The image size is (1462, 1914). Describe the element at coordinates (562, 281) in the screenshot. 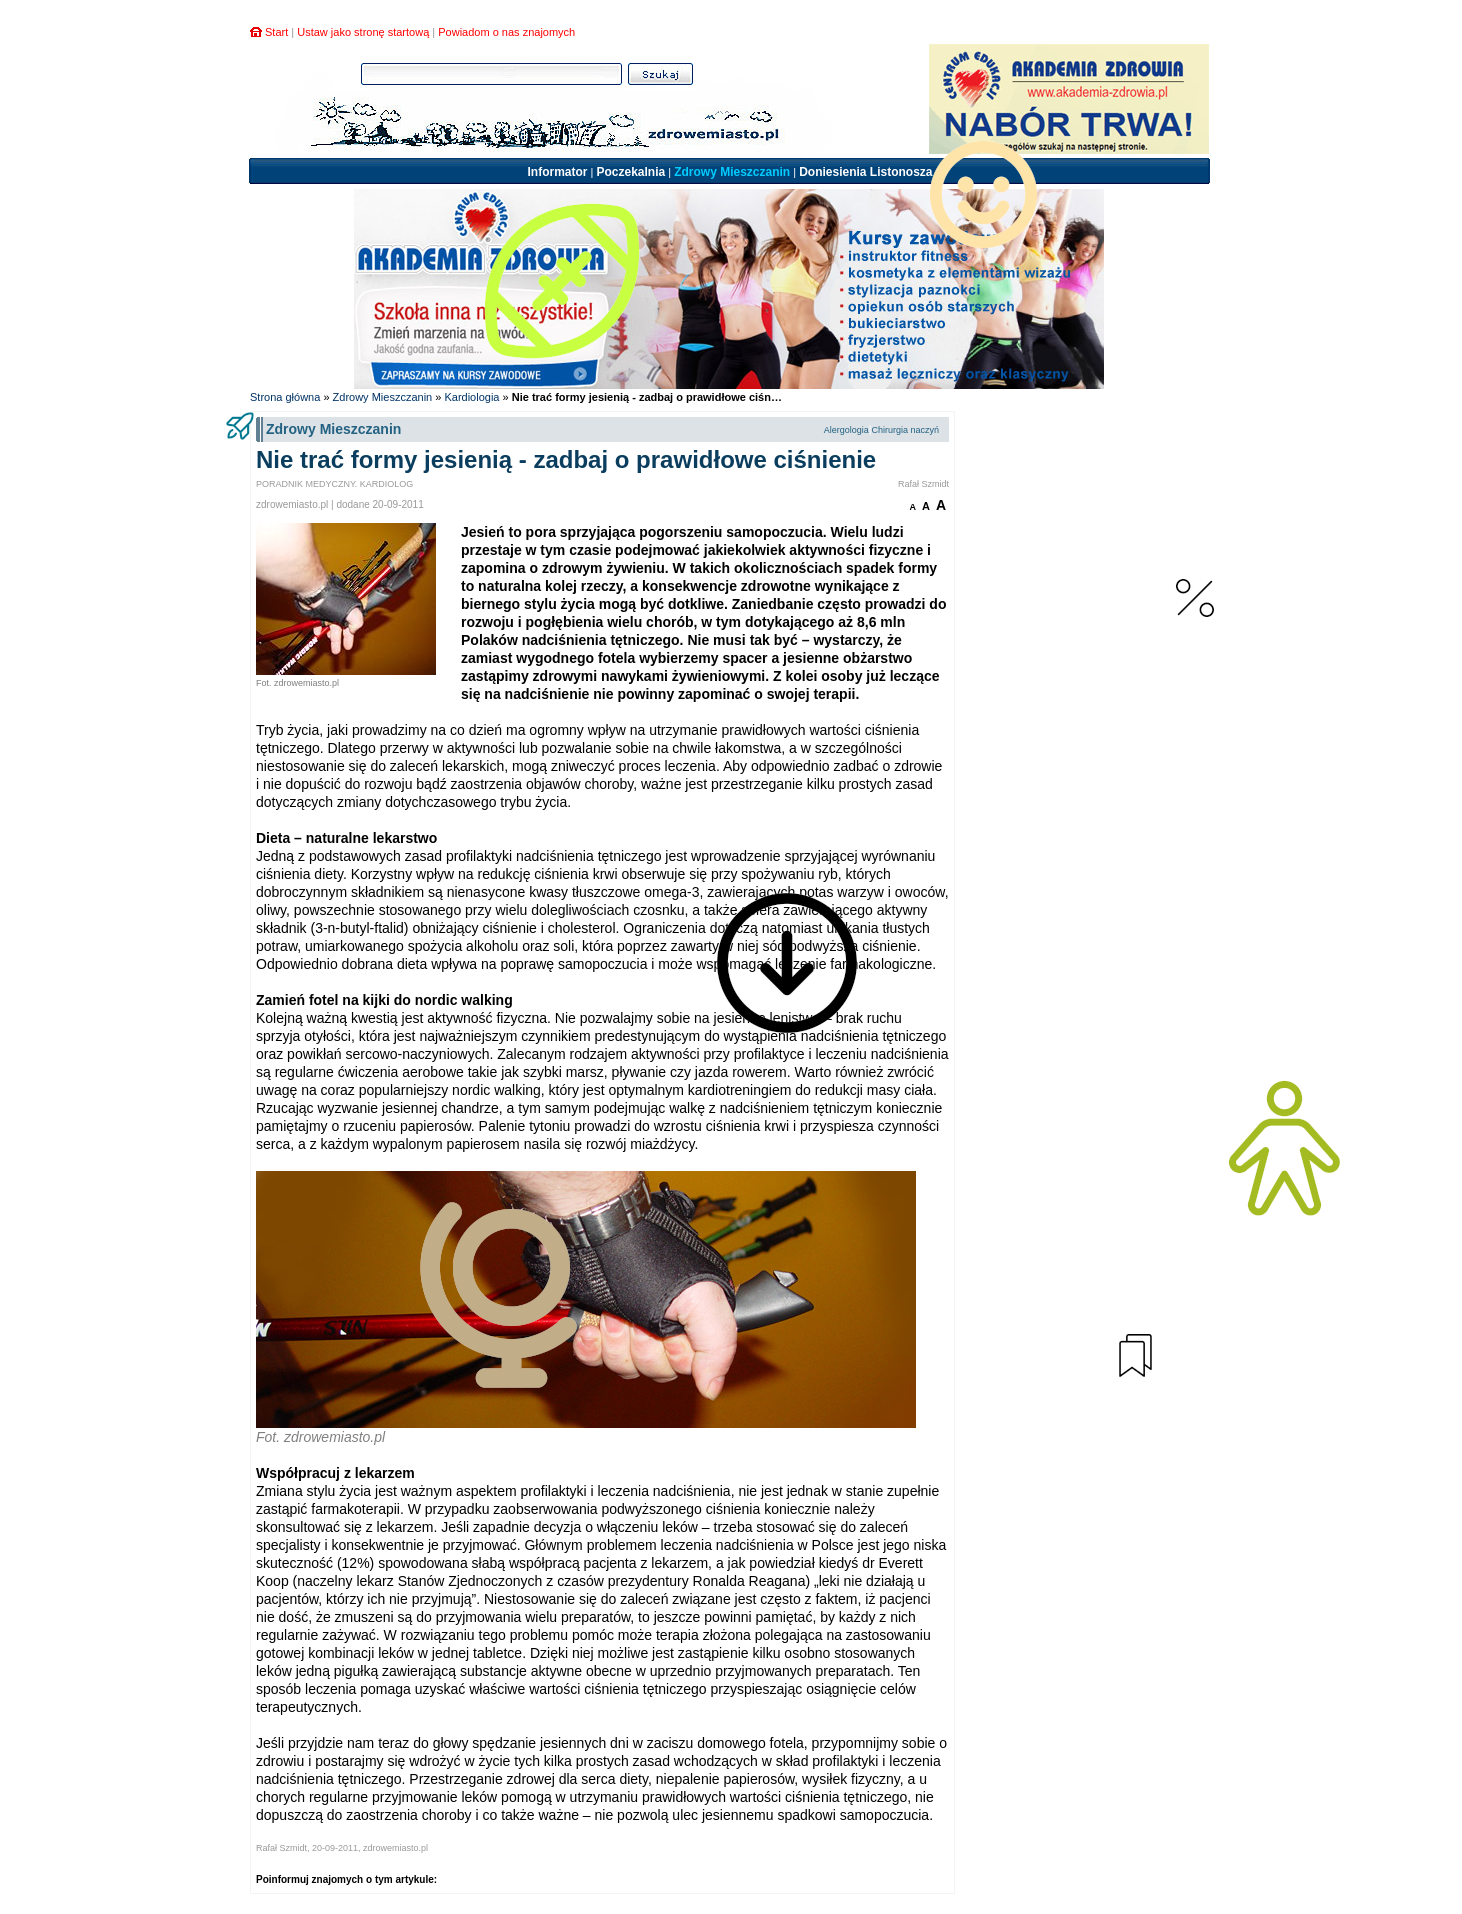

I see `access sports scores and updates` at that location.